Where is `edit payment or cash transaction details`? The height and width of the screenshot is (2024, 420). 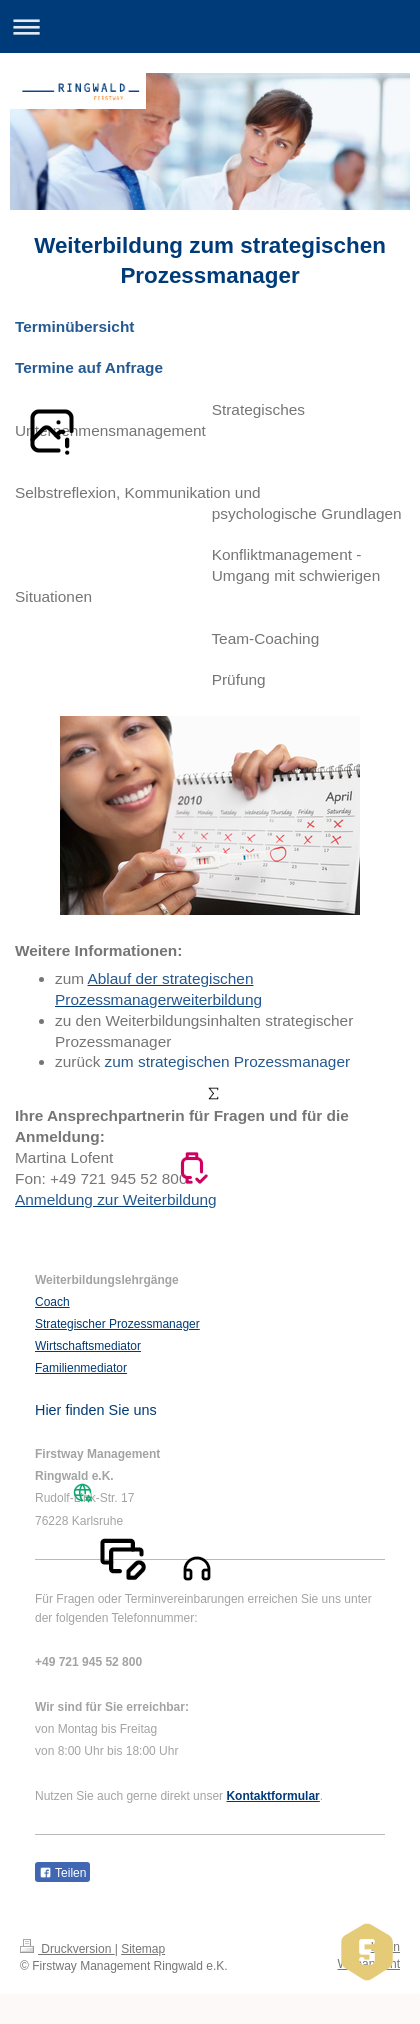
edit payment or cash transaction details is located at coordinates (122, 1556).